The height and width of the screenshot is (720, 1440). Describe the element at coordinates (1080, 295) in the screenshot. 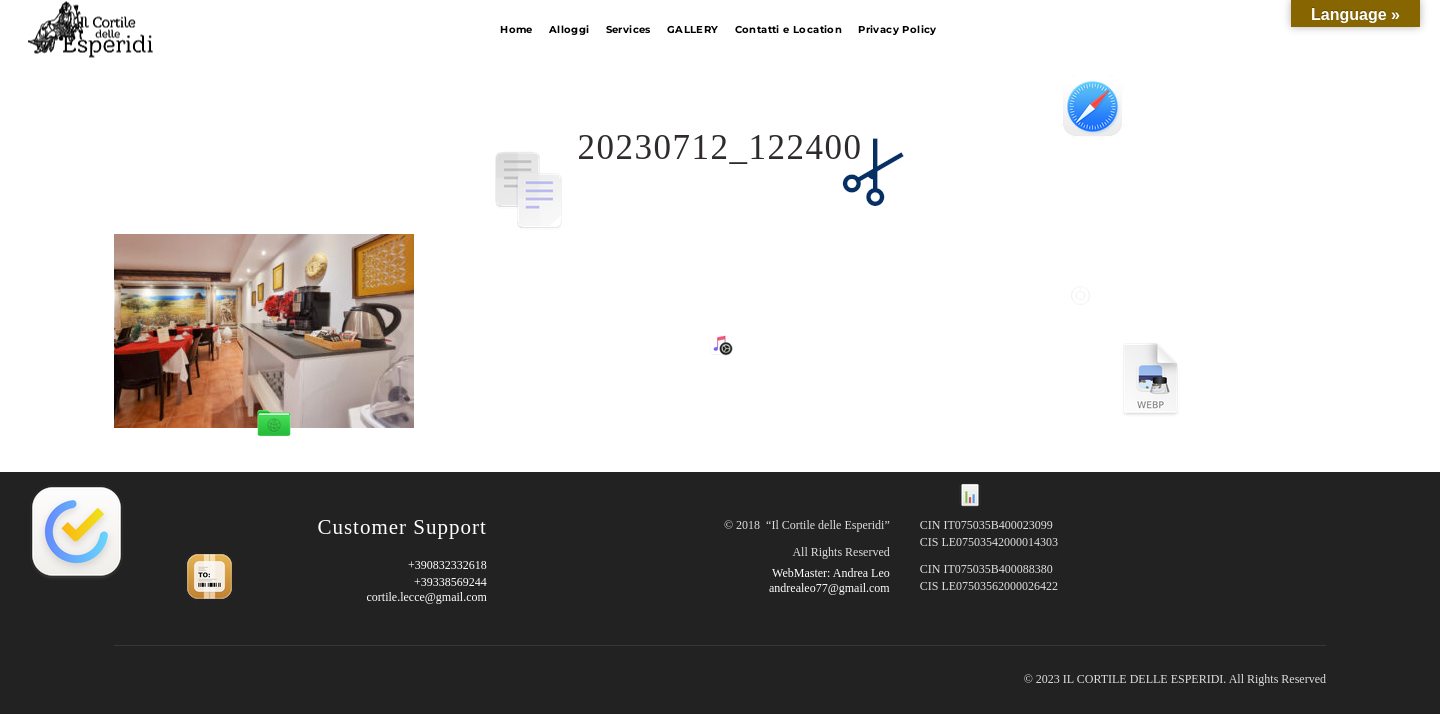

I see `indicates camera is currently active` at that location.